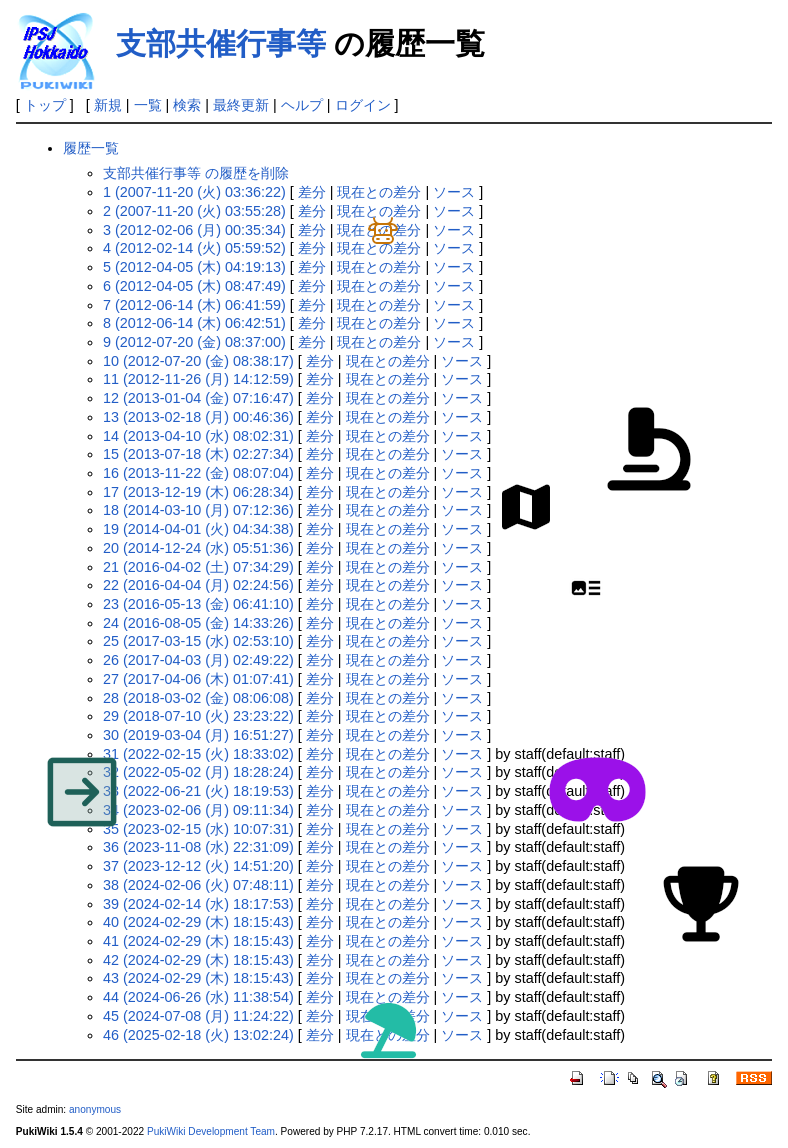  Describe the element at coordinates (388, 1030) in the screenshot. I see `access vacation or time-off settings` at that location.